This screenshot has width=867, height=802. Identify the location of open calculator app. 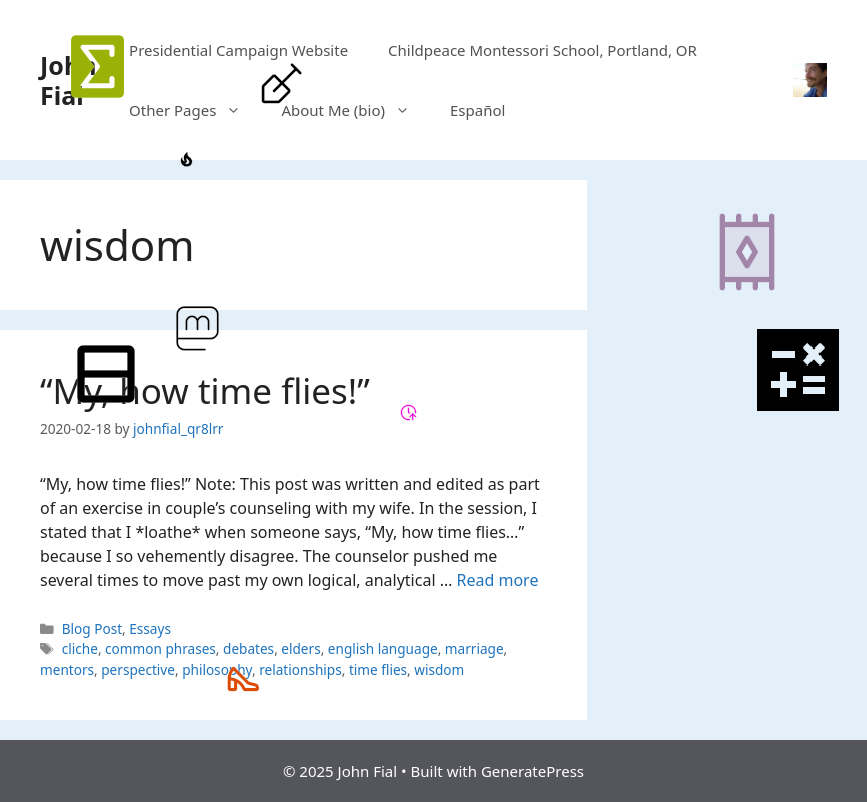
(798, 370).